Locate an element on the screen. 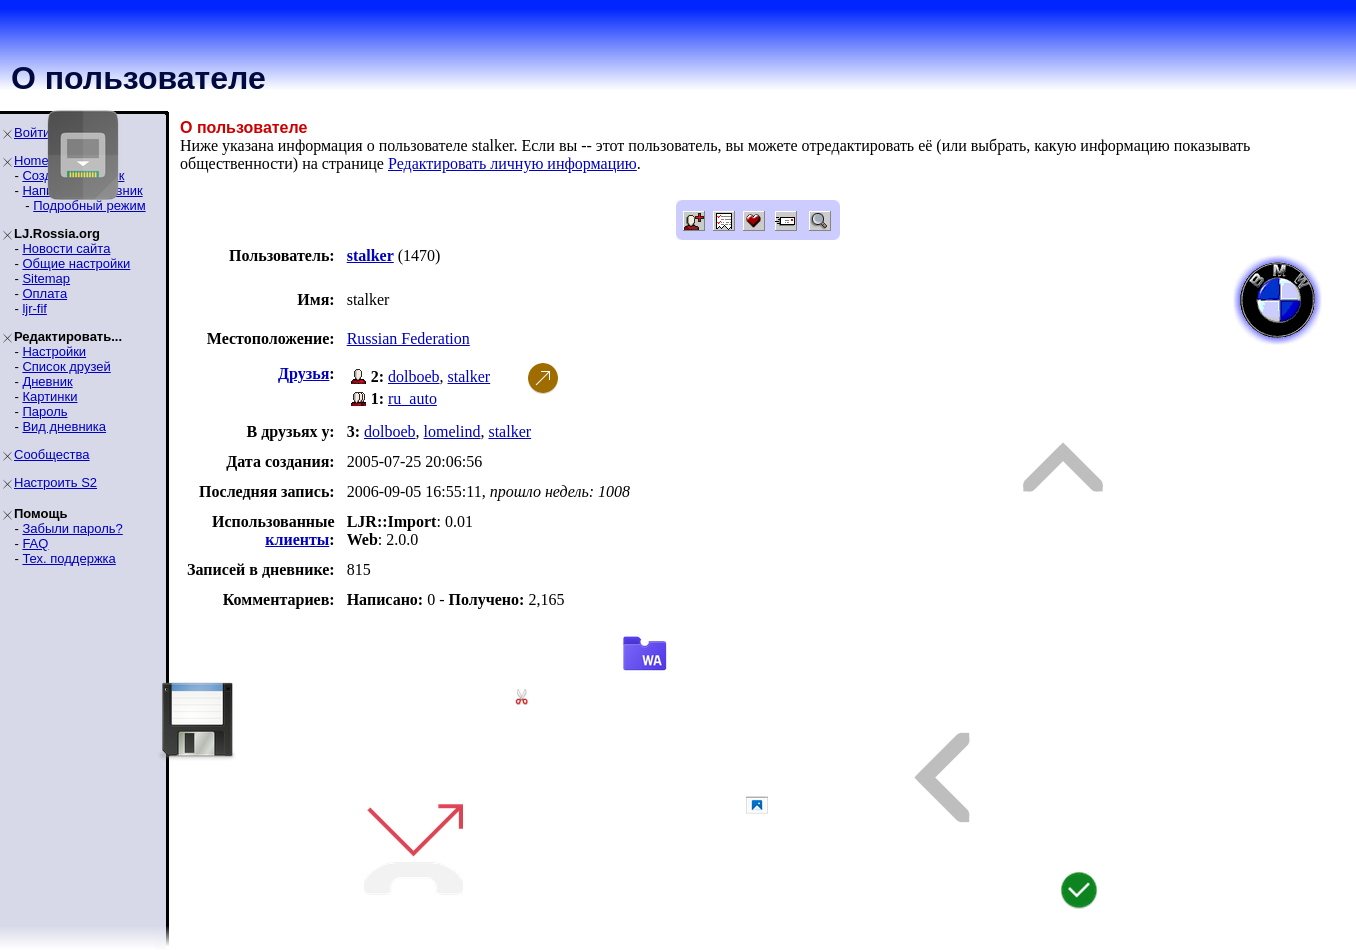 This screenshot has width=1356, height=950. go back to the previous screen is located at coordinates (939, 777).